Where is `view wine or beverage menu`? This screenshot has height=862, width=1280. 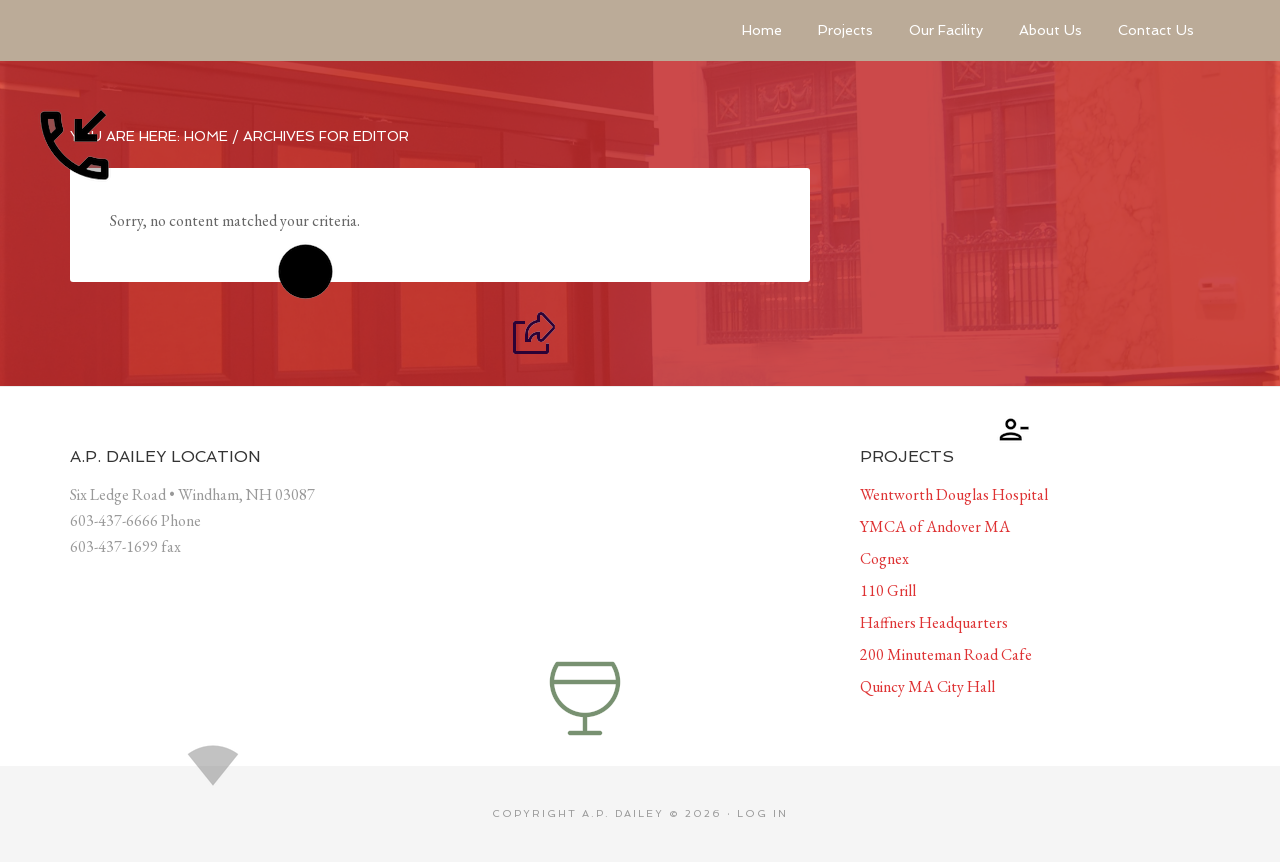 view wine or beverage menu is located at coordinates (585, 697).